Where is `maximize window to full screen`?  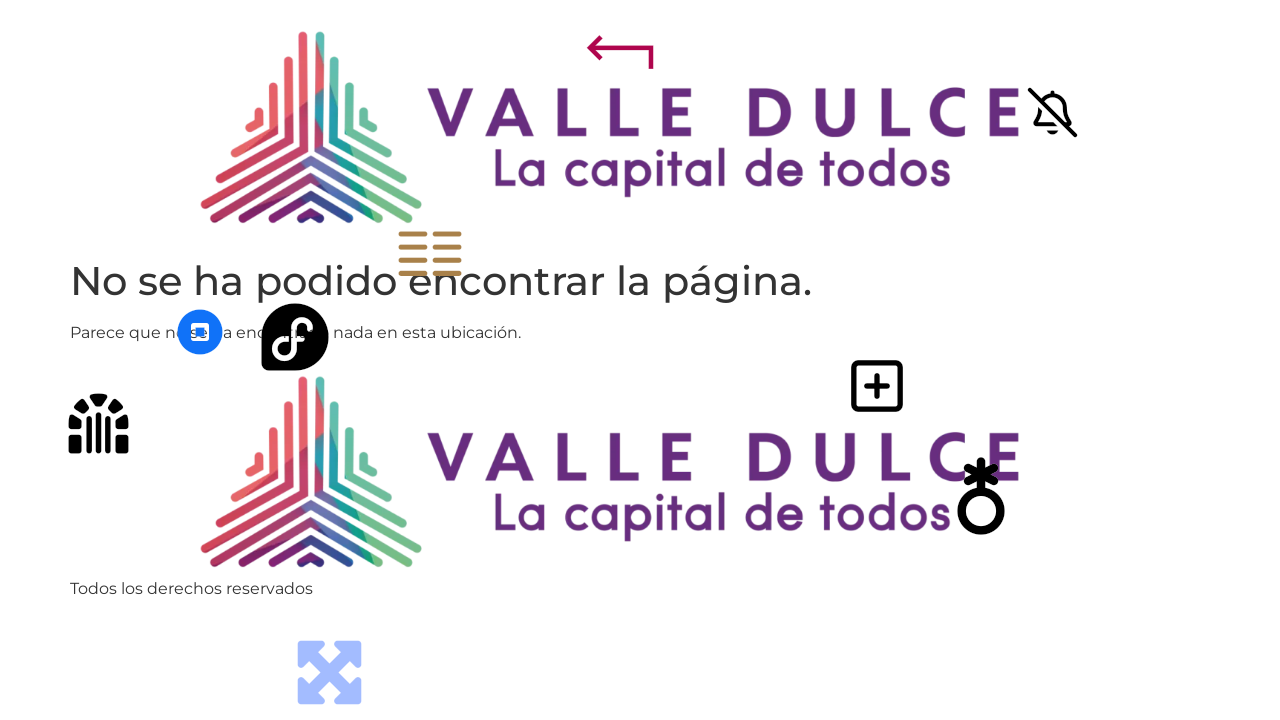
maximize window to full screen is located at coordinates (329, 672).